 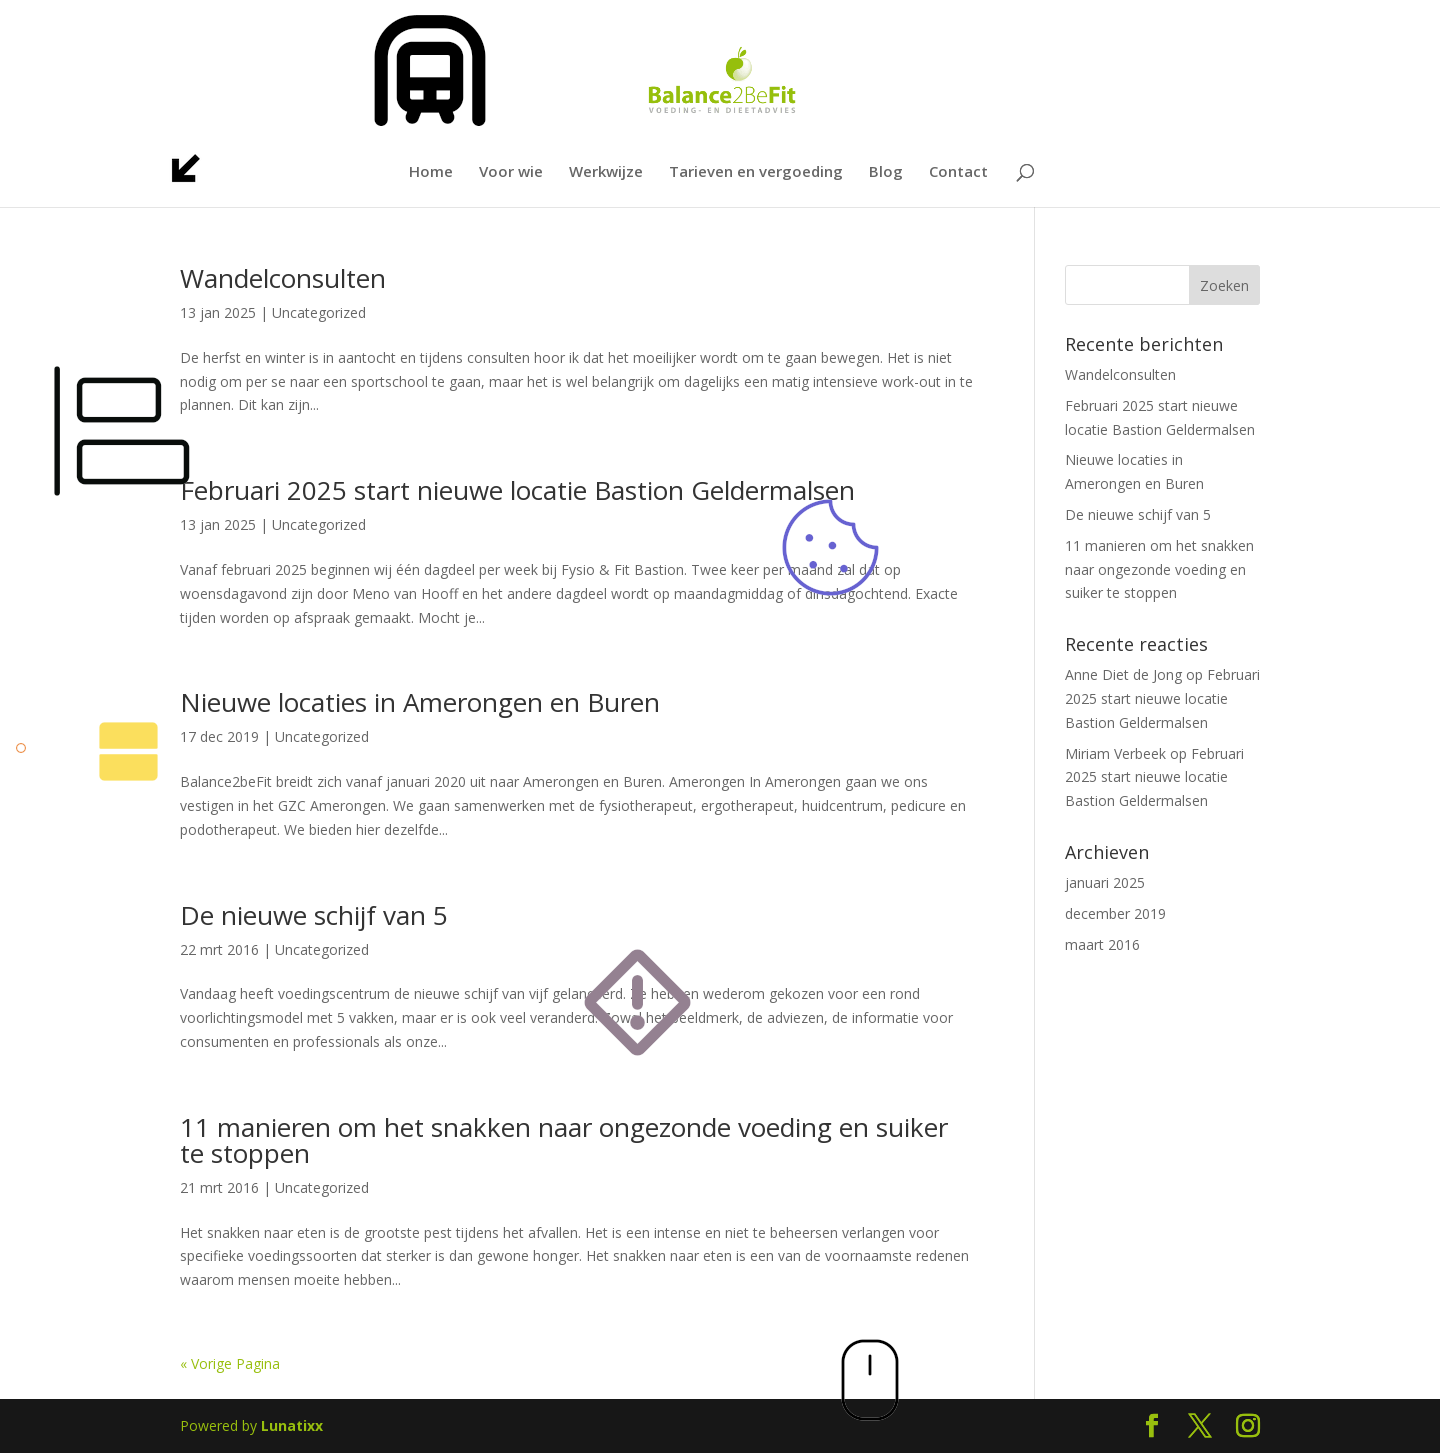 I want to click on split view horizontally, so click(x=128, y=751).